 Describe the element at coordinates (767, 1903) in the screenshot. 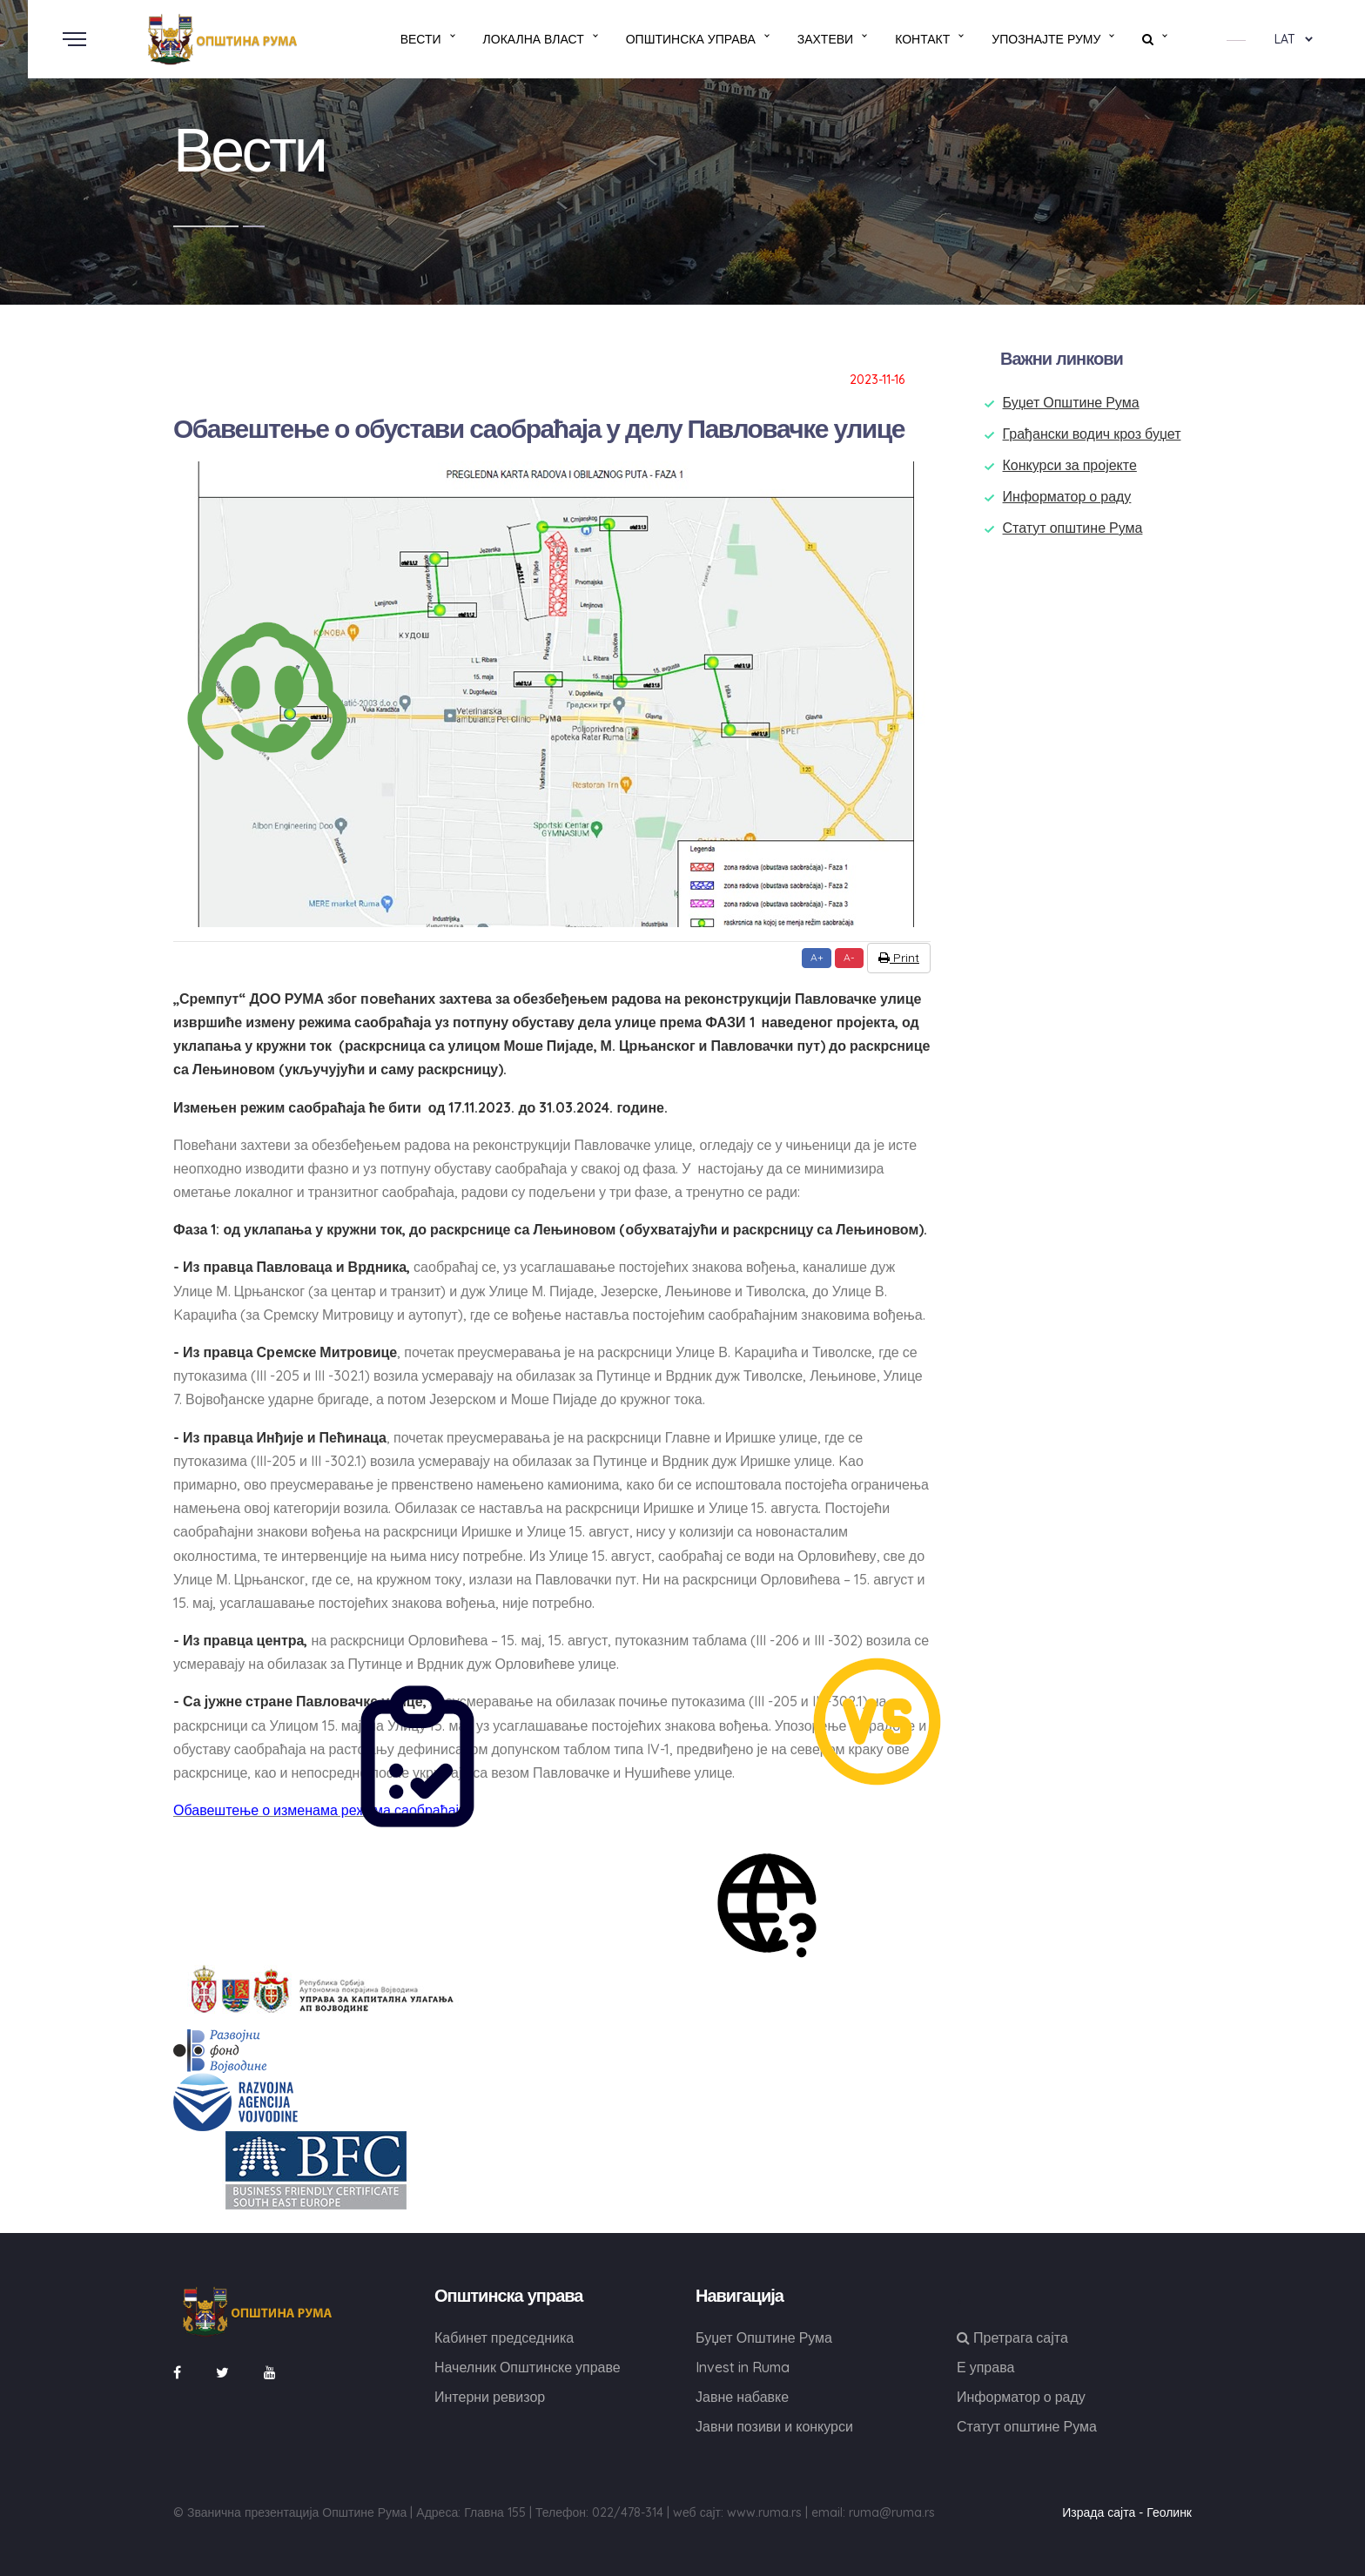

I see `access help or FAQ for international/global settings` at that location.